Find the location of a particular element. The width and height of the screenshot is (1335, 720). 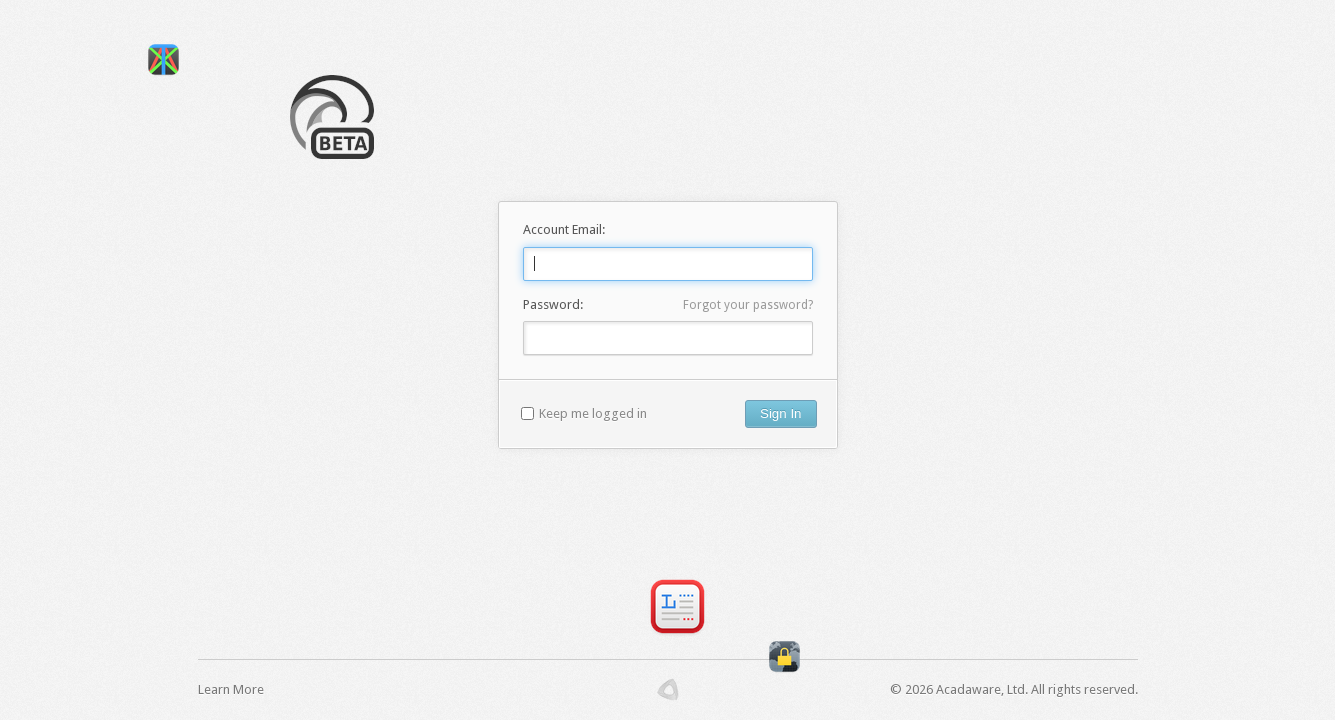

open tixati torrent client is located at coordinates (163, 59).